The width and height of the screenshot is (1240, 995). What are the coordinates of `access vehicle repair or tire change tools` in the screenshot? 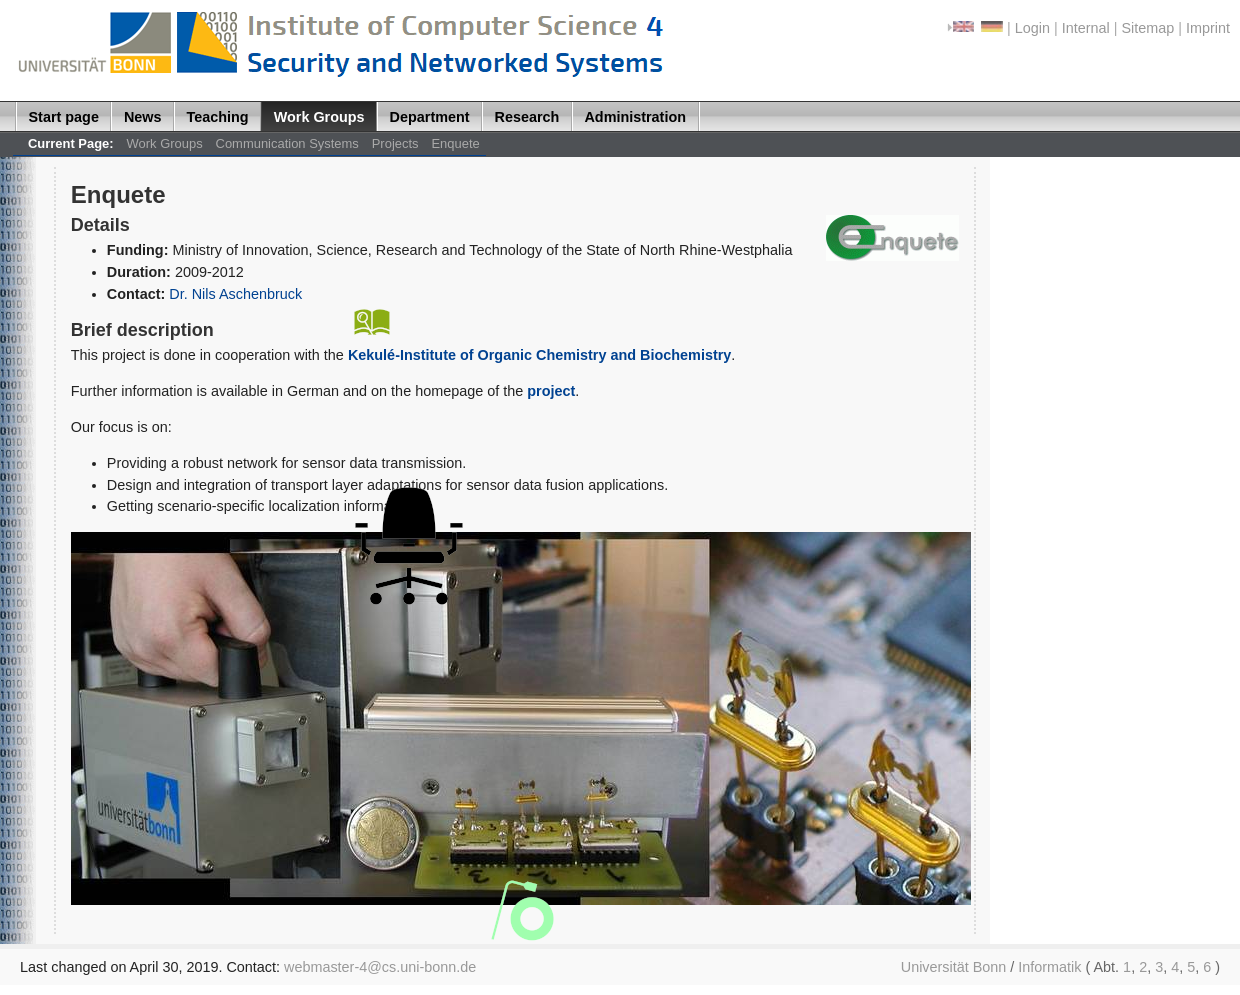 It's located at (522, 910).